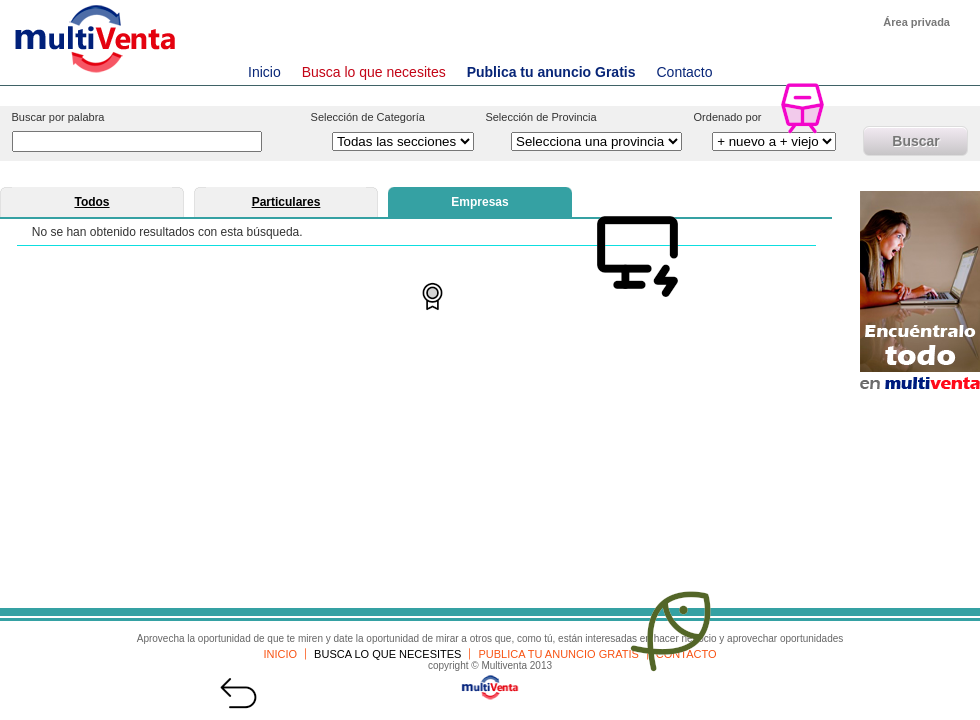 Image resolution: width=980 pixels, height=720 pixels. What do you see at coordinates (432, 296) in the screenshot?
I see `view achievements or awards` at bounding box center [432, 296].